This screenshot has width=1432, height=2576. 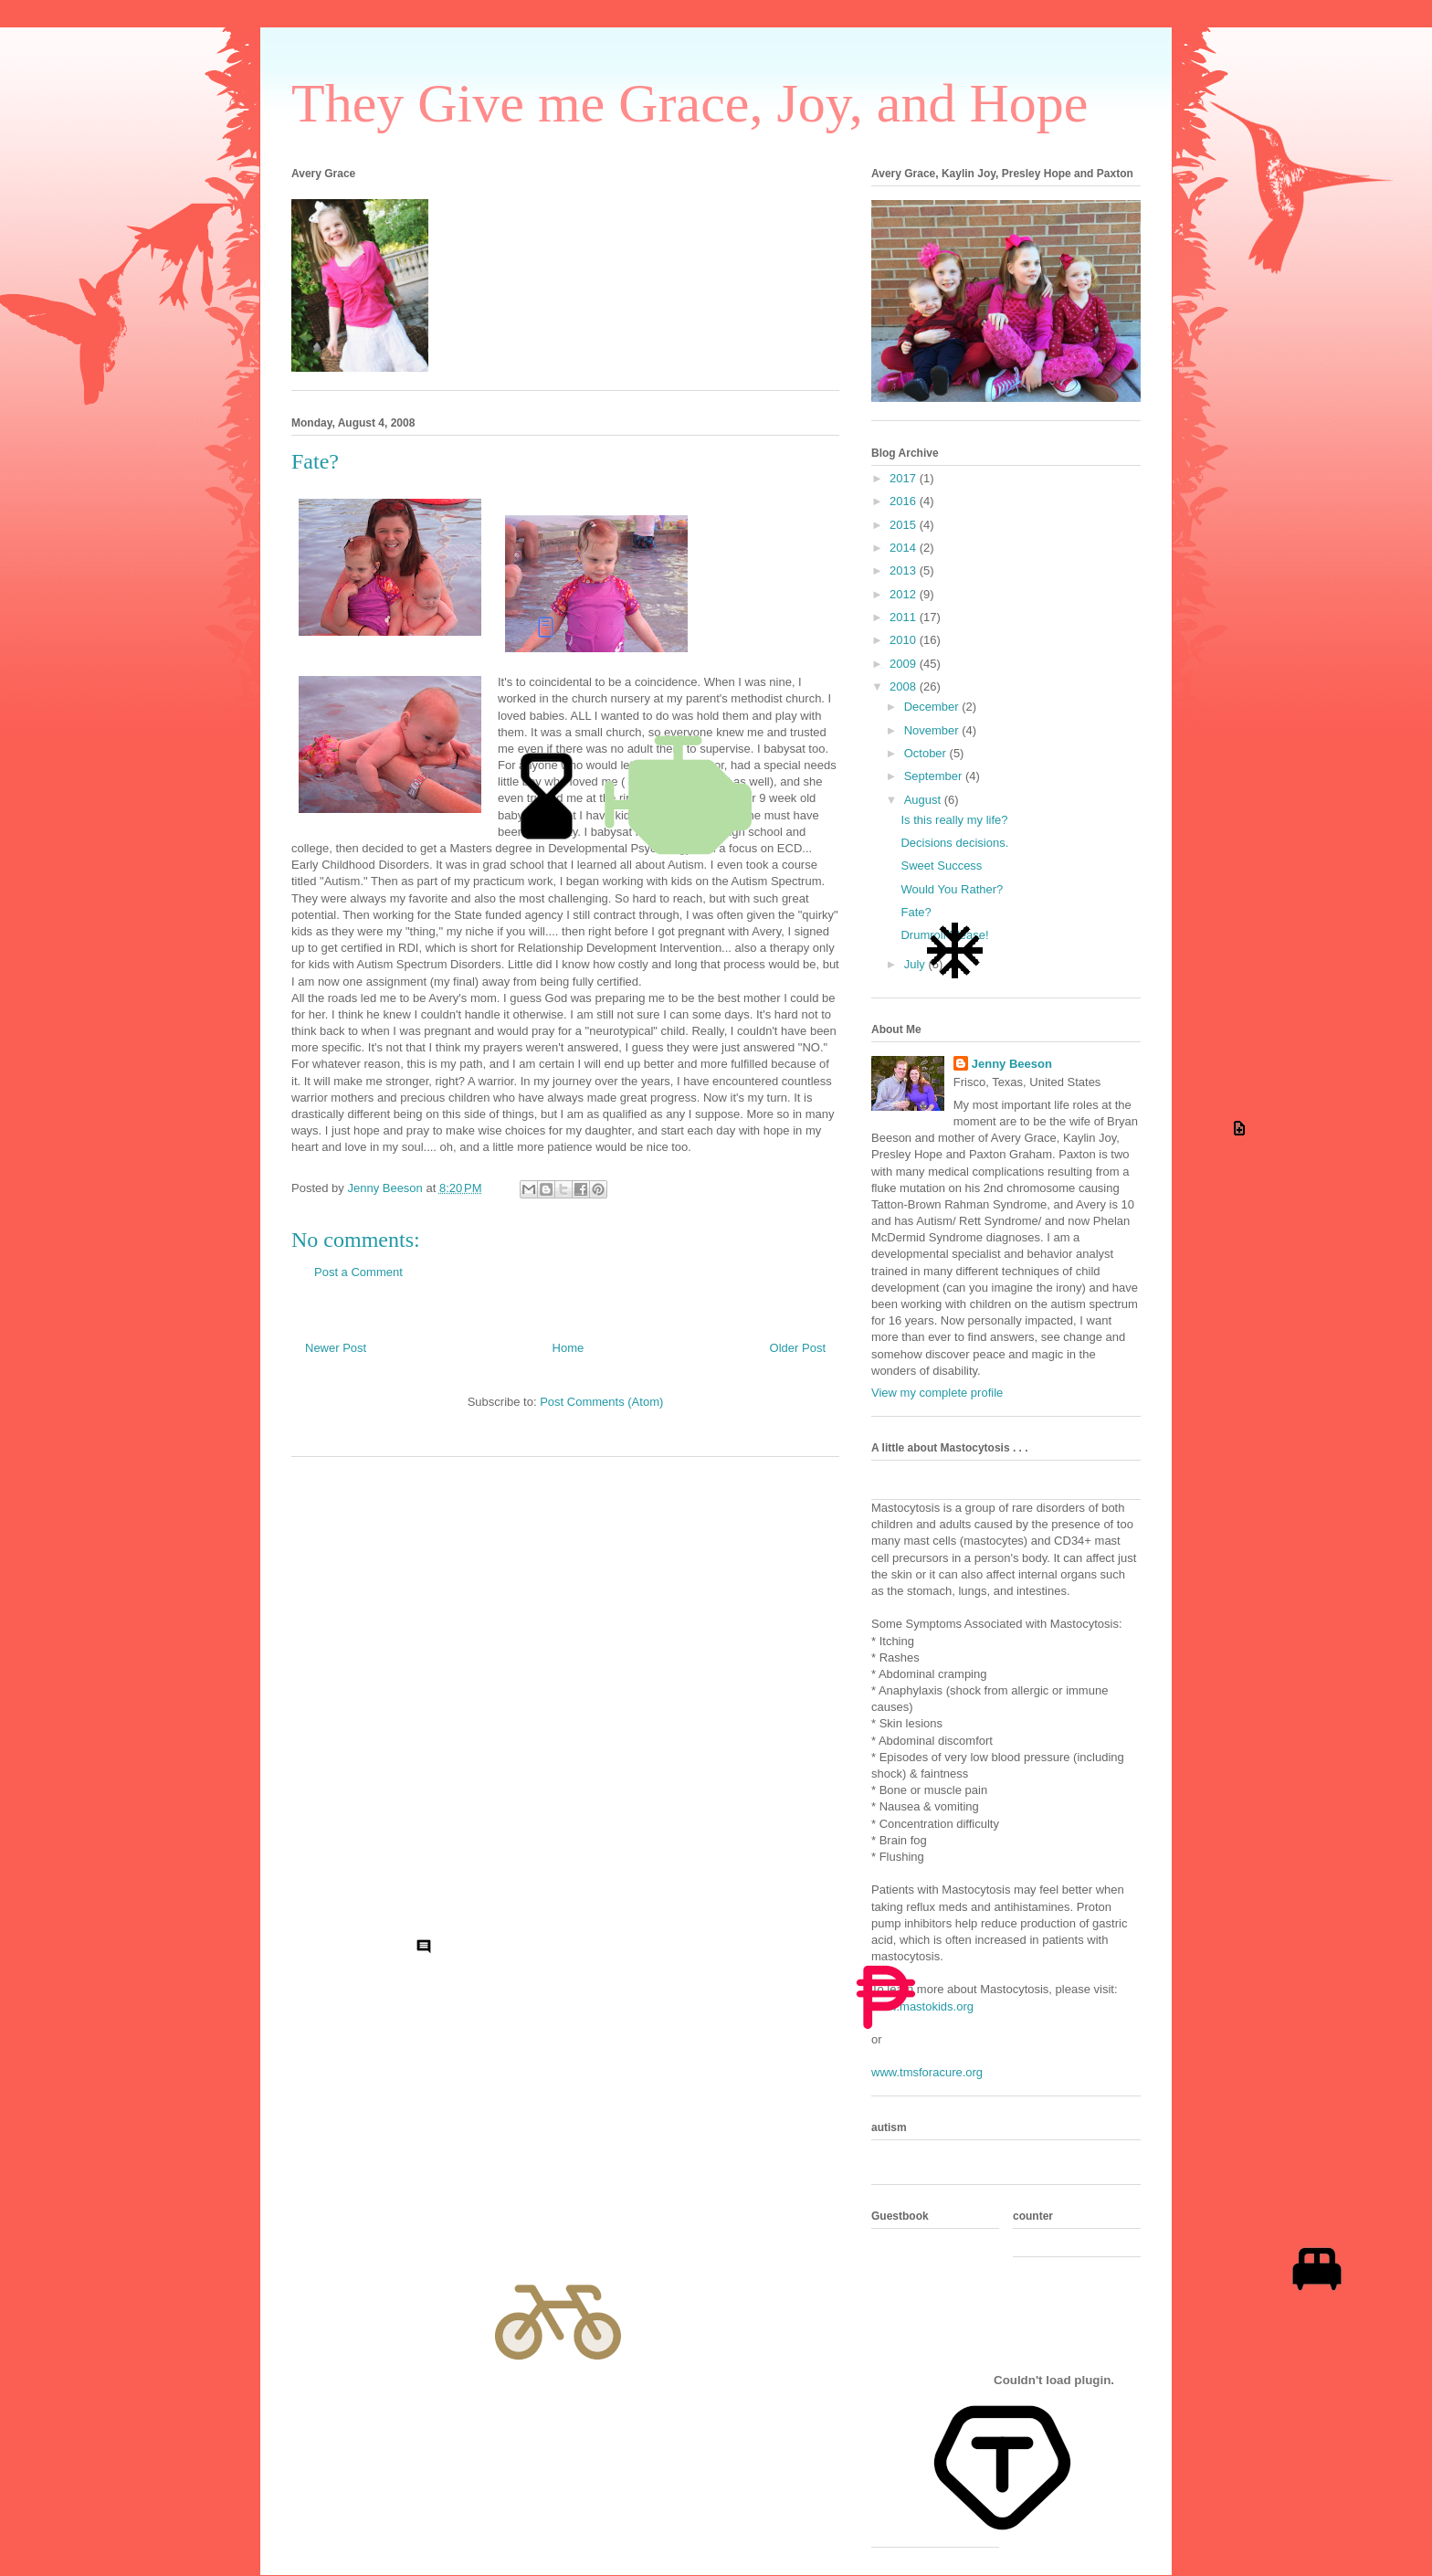 What do you see at coordinates (883, 1997) in the screenshot?
I see `indicates pricing or payment in Philippine pesos` at bounding box center [883, 1997].